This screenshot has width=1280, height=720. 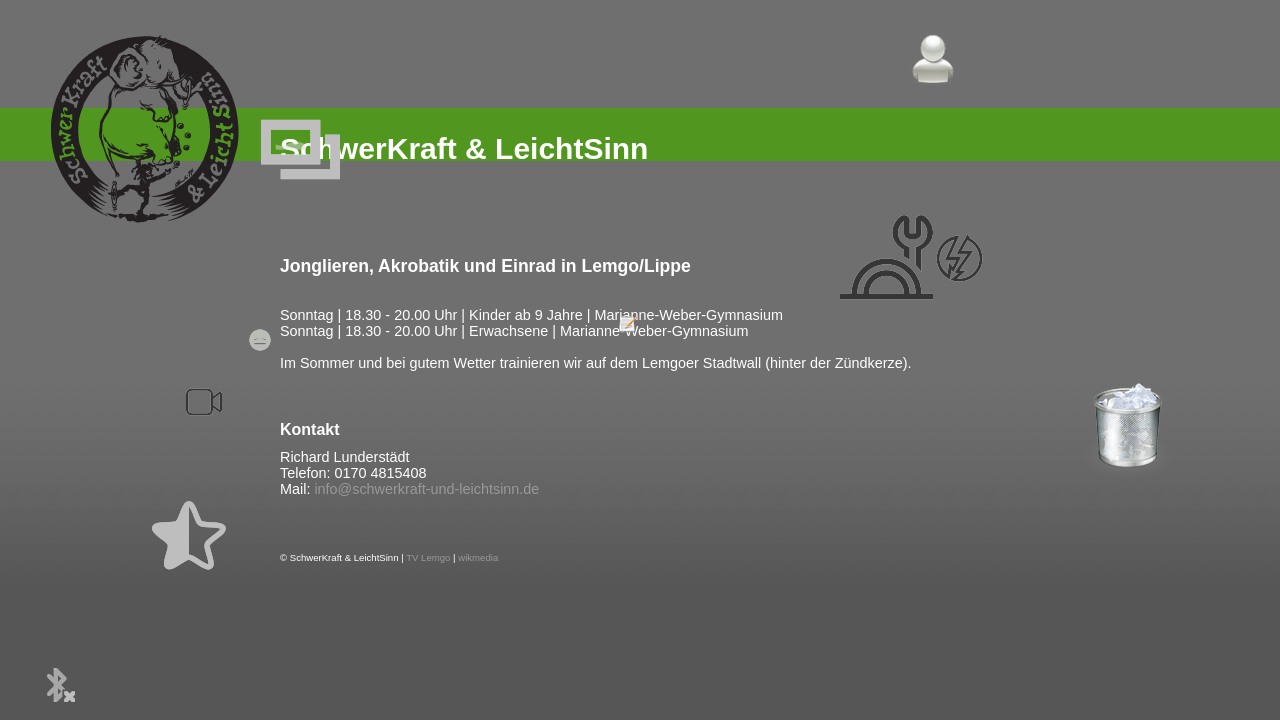 I want to click on view items in your trash folder, so click(x=1127, y=425).